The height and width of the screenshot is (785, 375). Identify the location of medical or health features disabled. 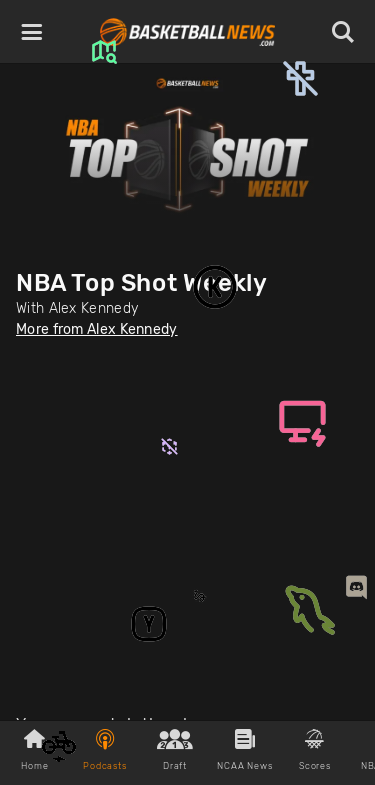
(300, 78).